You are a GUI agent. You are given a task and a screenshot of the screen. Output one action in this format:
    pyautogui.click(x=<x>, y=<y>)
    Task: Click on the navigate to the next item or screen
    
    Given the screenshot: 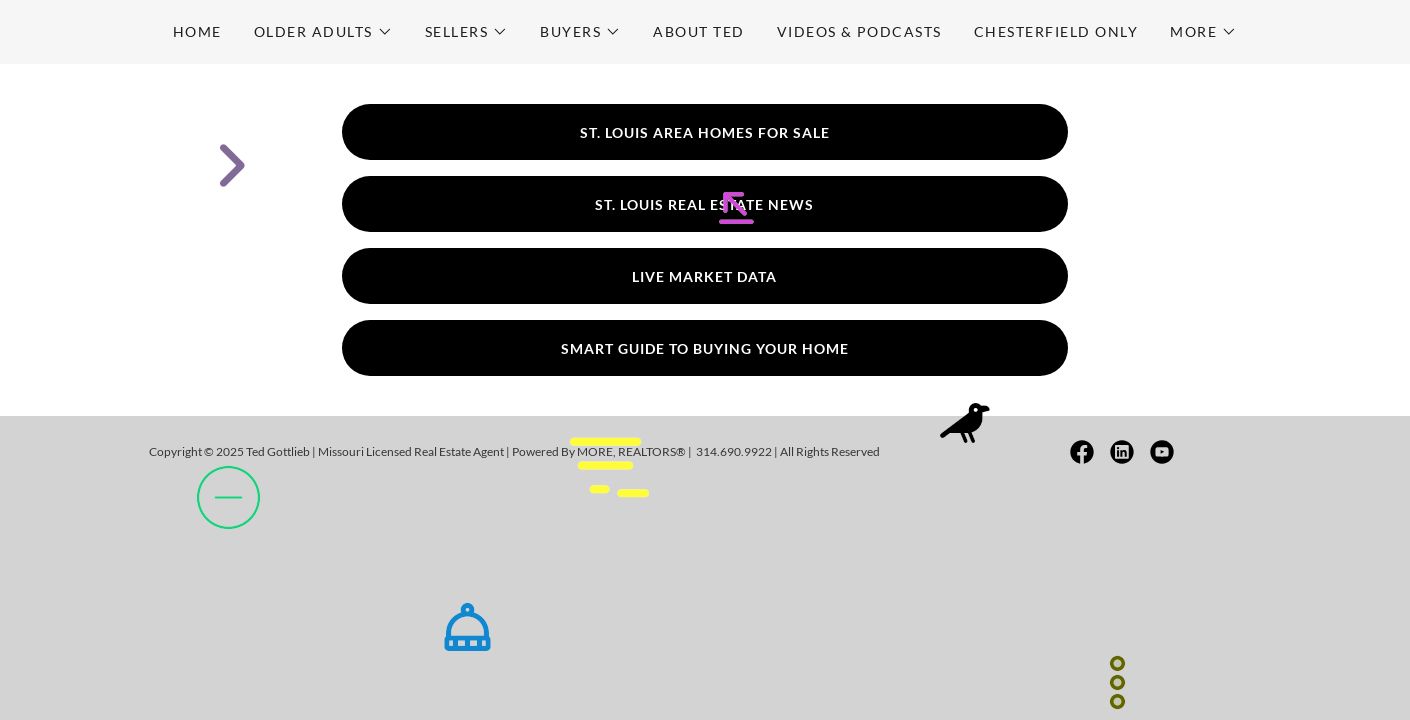 What is the action you would take?
    pyautogui.click(x=230, y=165)
    